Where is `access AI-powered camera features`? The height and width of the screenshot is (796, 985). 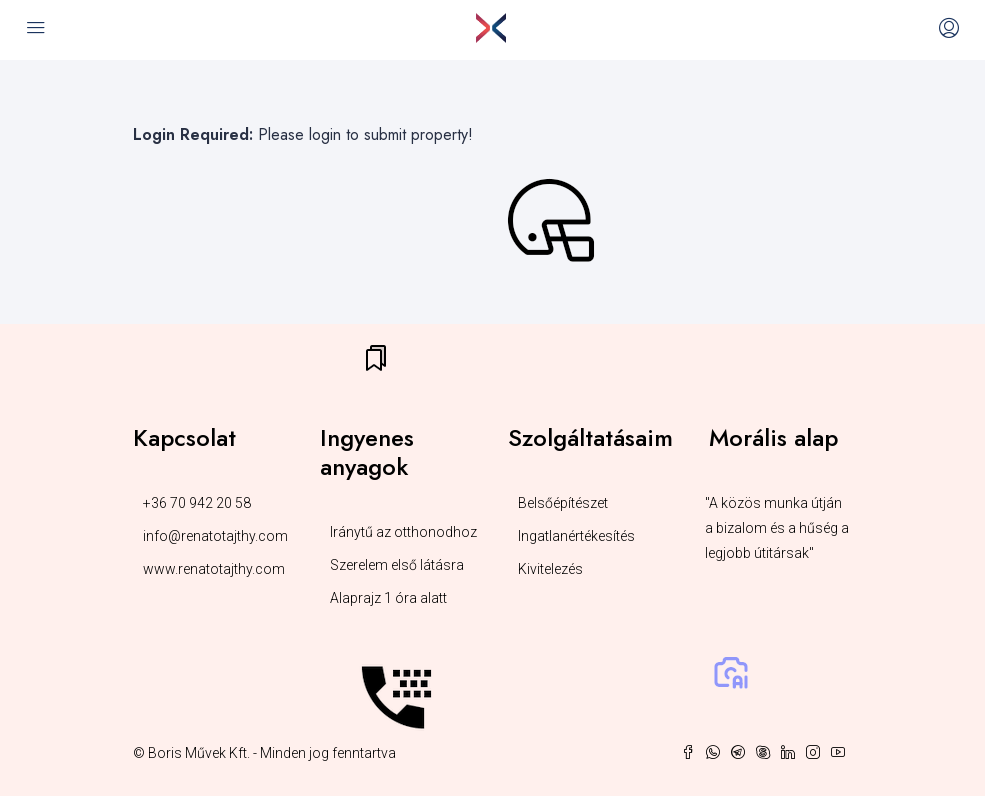 access AI-powered camera features is located at coordinates (731, 672).